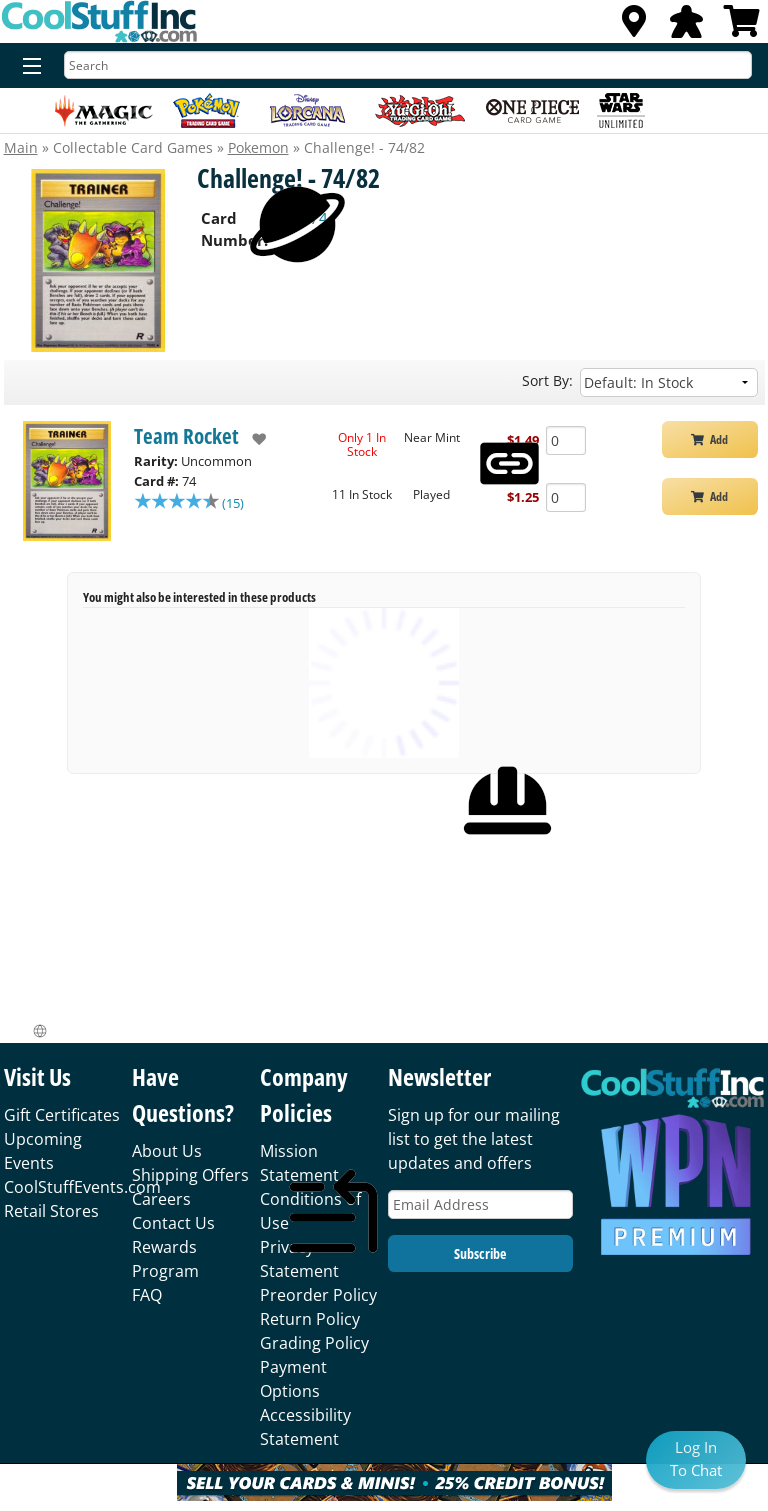 The image size is (768, 1511). I want to click on move item to the top of the list, so click(333, 1217).